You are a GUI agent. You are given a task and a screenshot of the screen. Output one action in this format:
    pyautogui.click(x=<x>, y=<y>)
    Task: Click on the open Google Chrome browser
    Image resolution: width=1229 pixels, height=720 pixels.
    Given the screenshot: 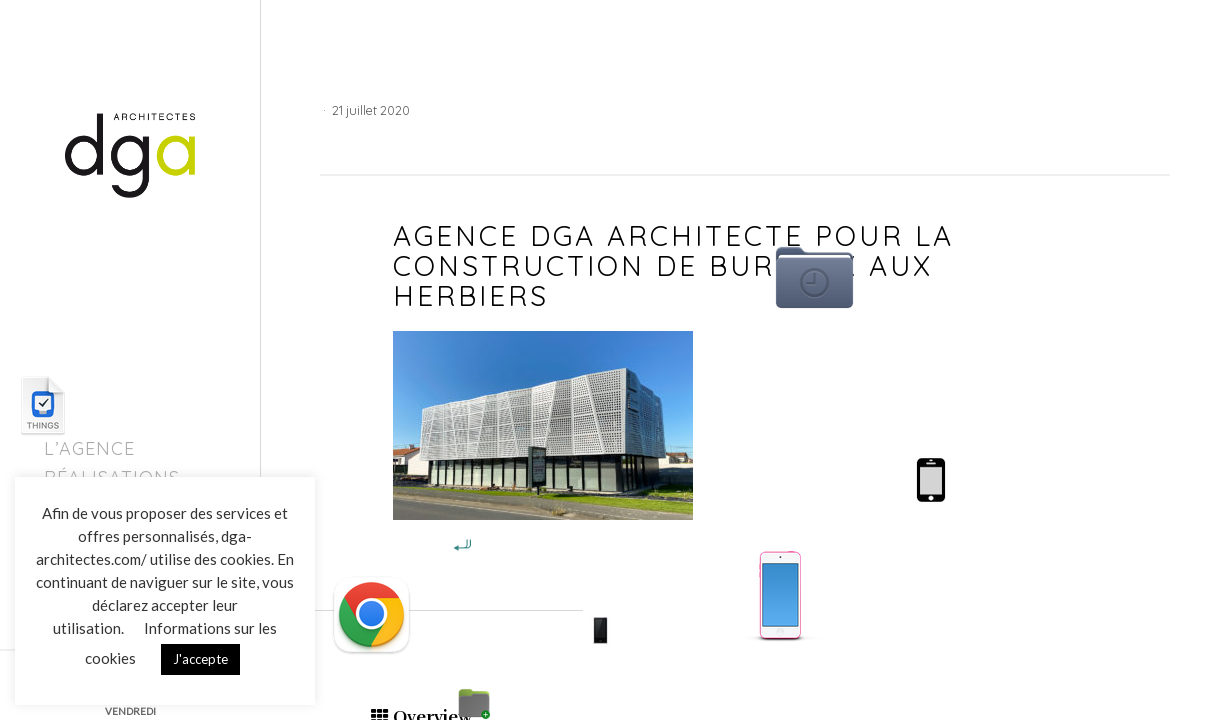 What is the action you would take?
    pyautogui.click(x=371, y=614)
    